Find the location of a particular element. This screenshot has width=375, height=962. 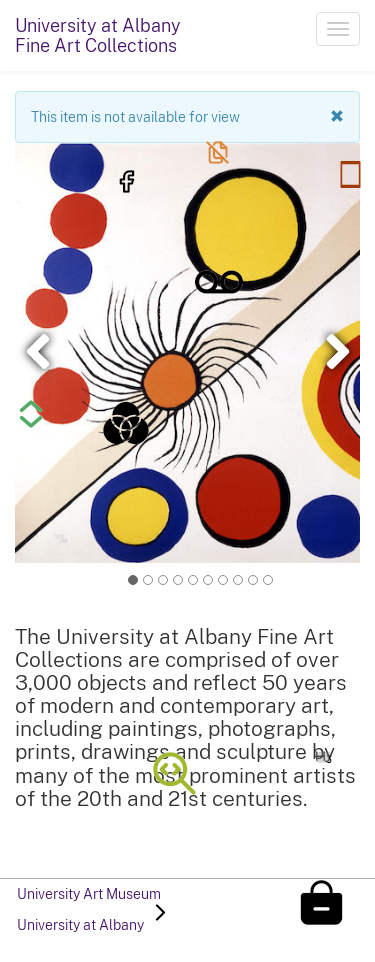

remove item from shopping bag is located at coordinates (321, 902).